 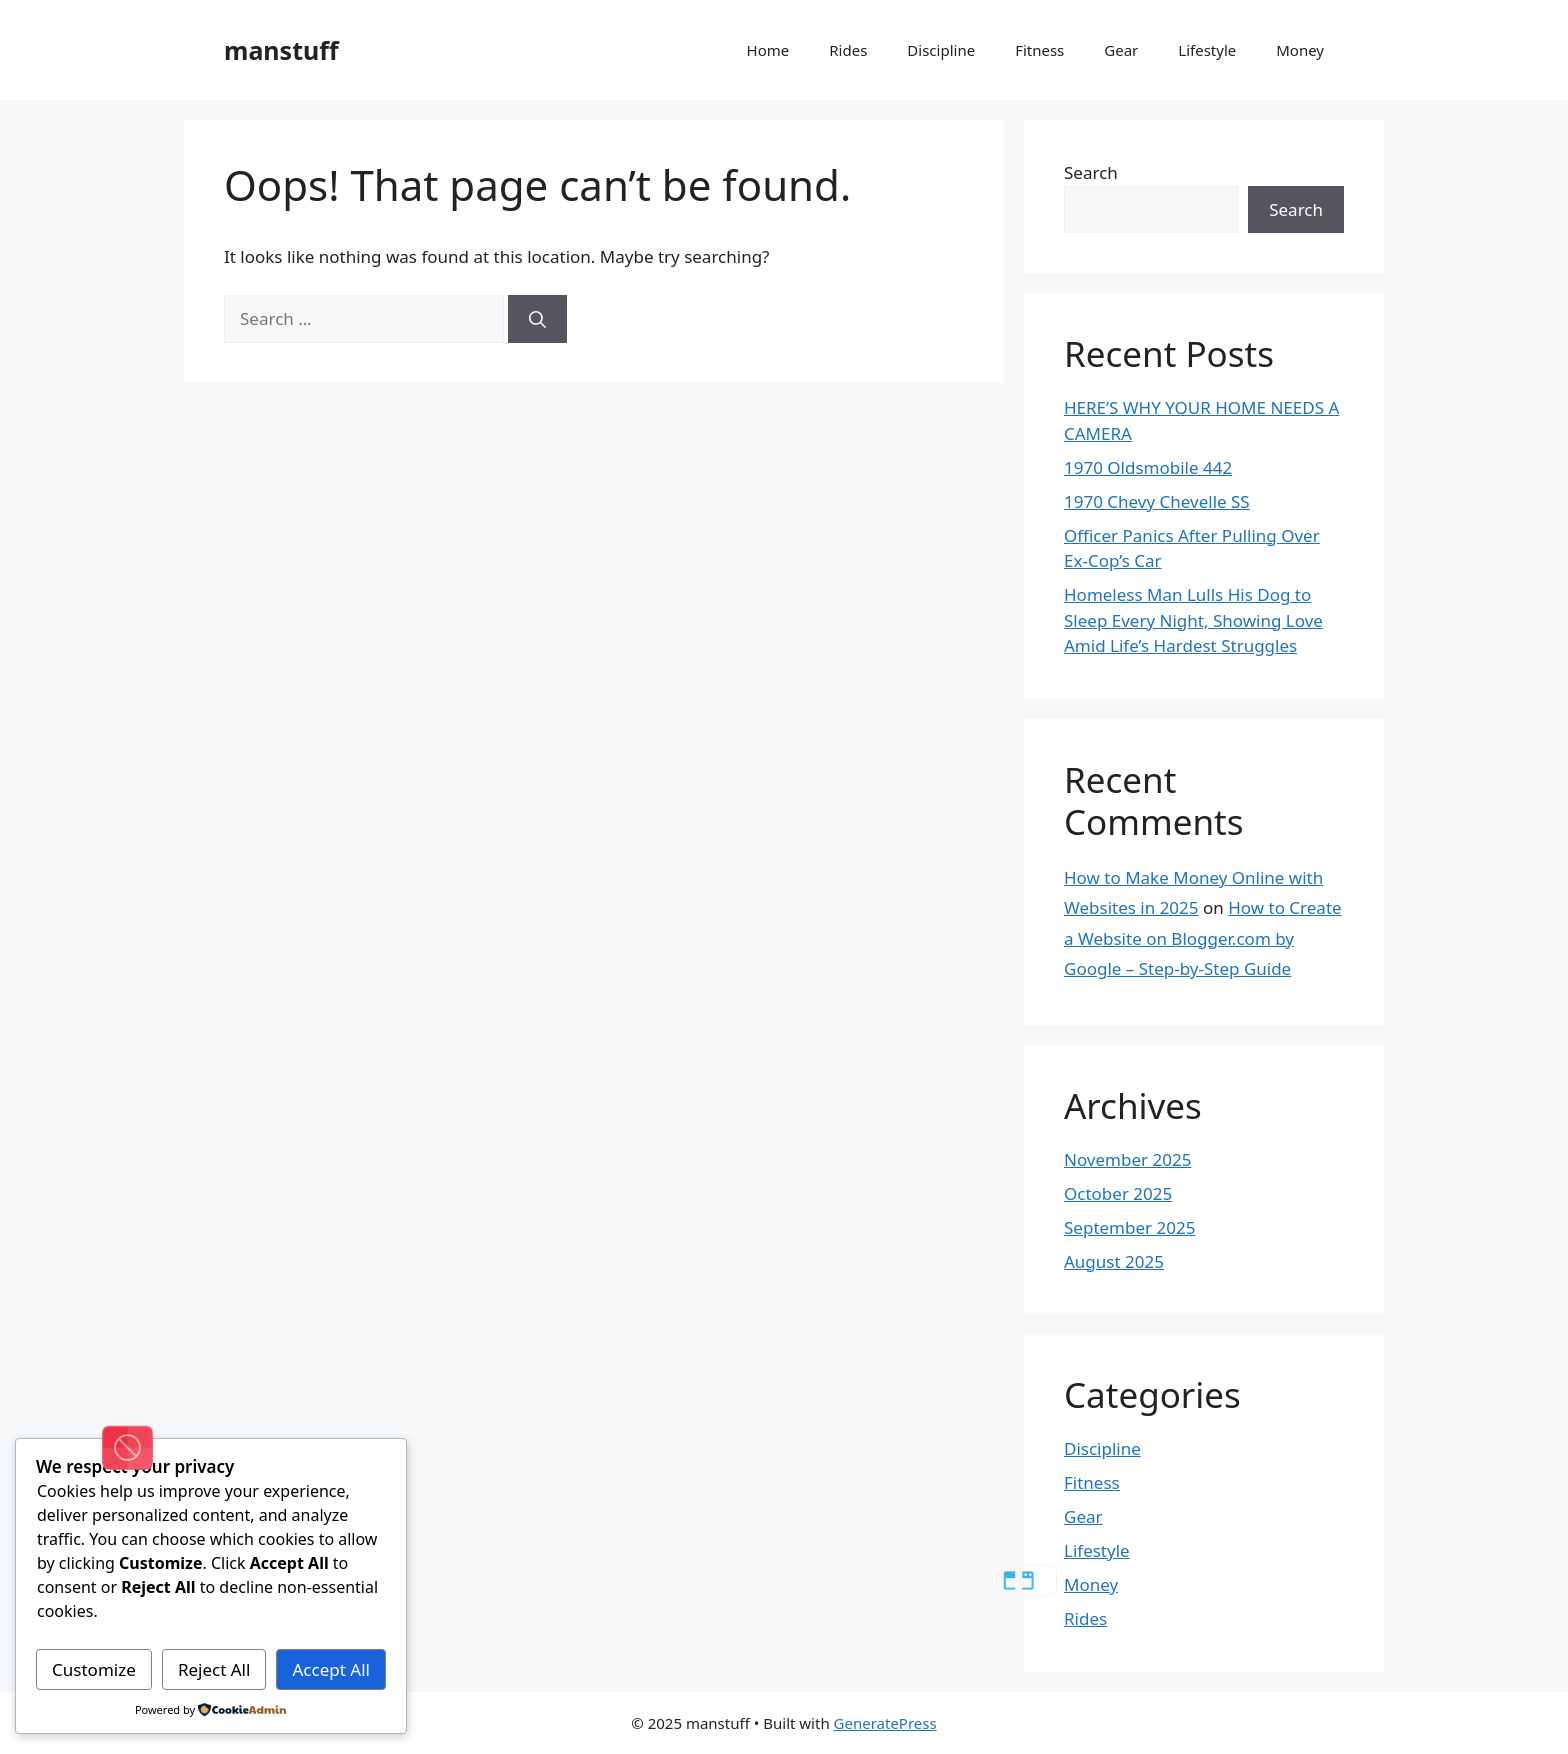 What do you see at coordinates (127, 1446) in the screenshot?
I see `indicates image failed to load` at bounding box center [127, 1446].